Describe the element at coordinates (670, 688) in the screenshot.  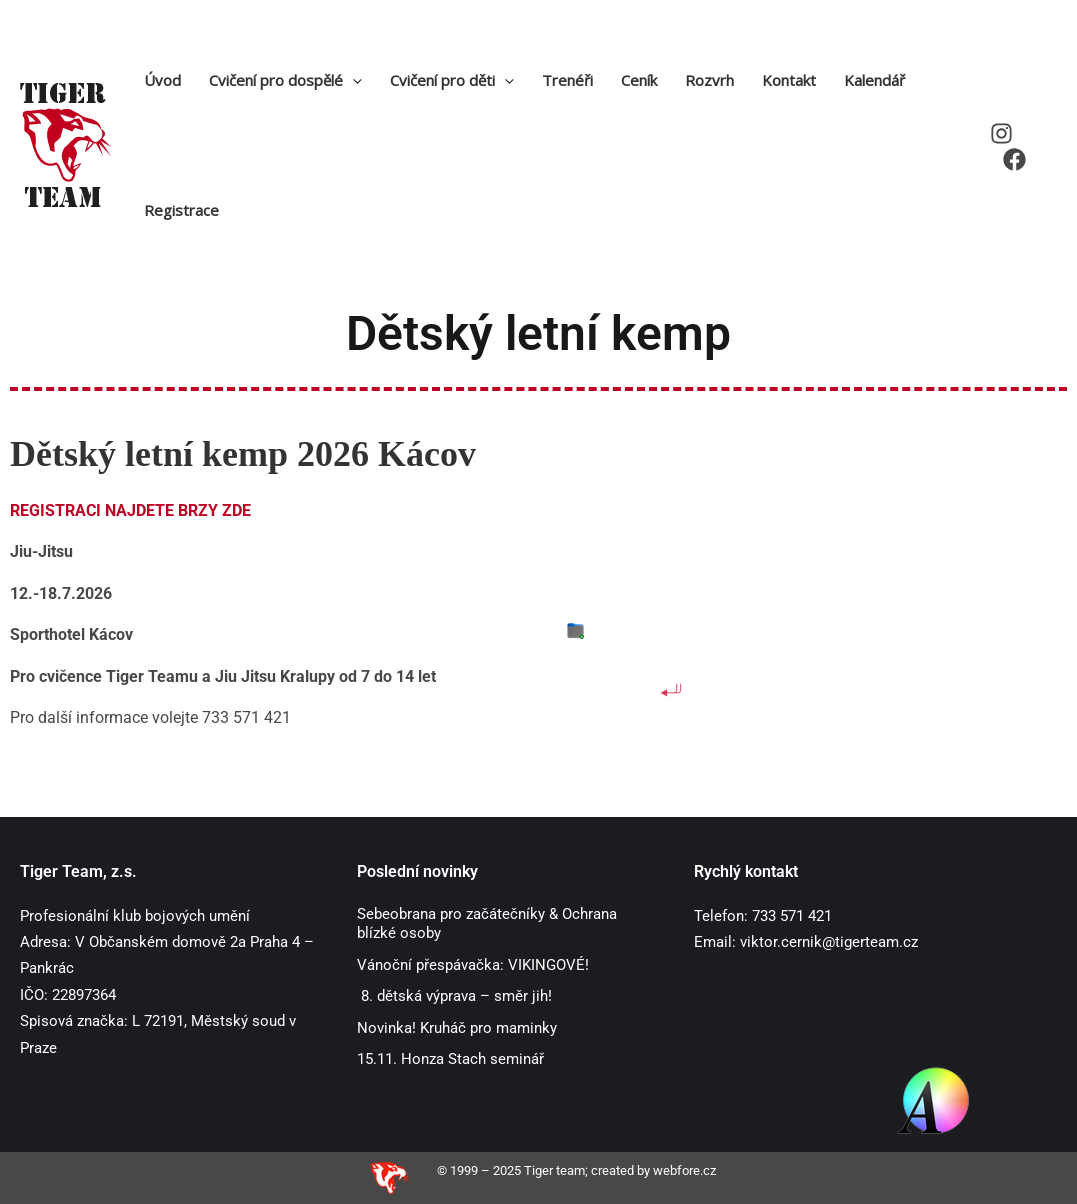
I see `reply to all recipients of an email` at that location.